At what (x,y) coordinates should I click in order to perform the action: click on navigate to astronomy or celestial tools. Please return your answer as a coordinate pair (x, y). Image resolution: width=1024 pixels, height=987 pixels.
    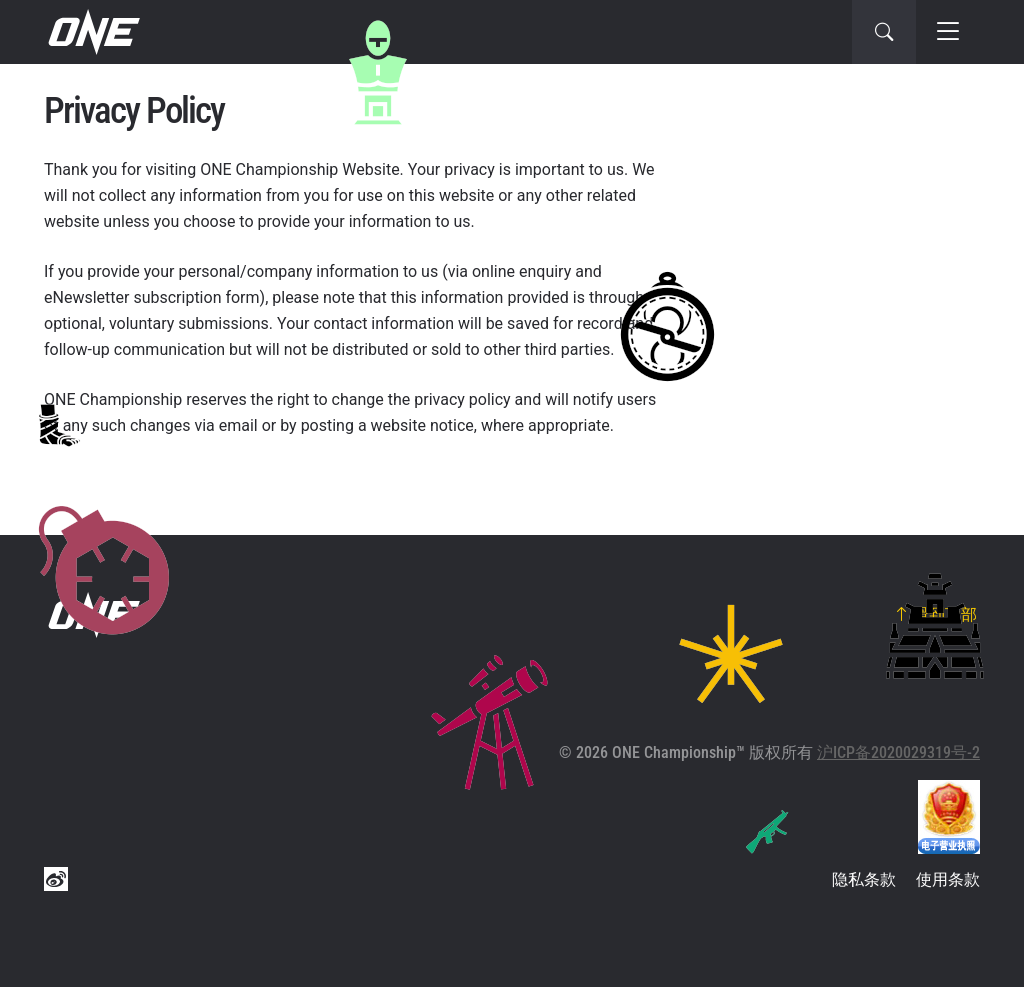
    Looking at the image, I should click on (667, 326).